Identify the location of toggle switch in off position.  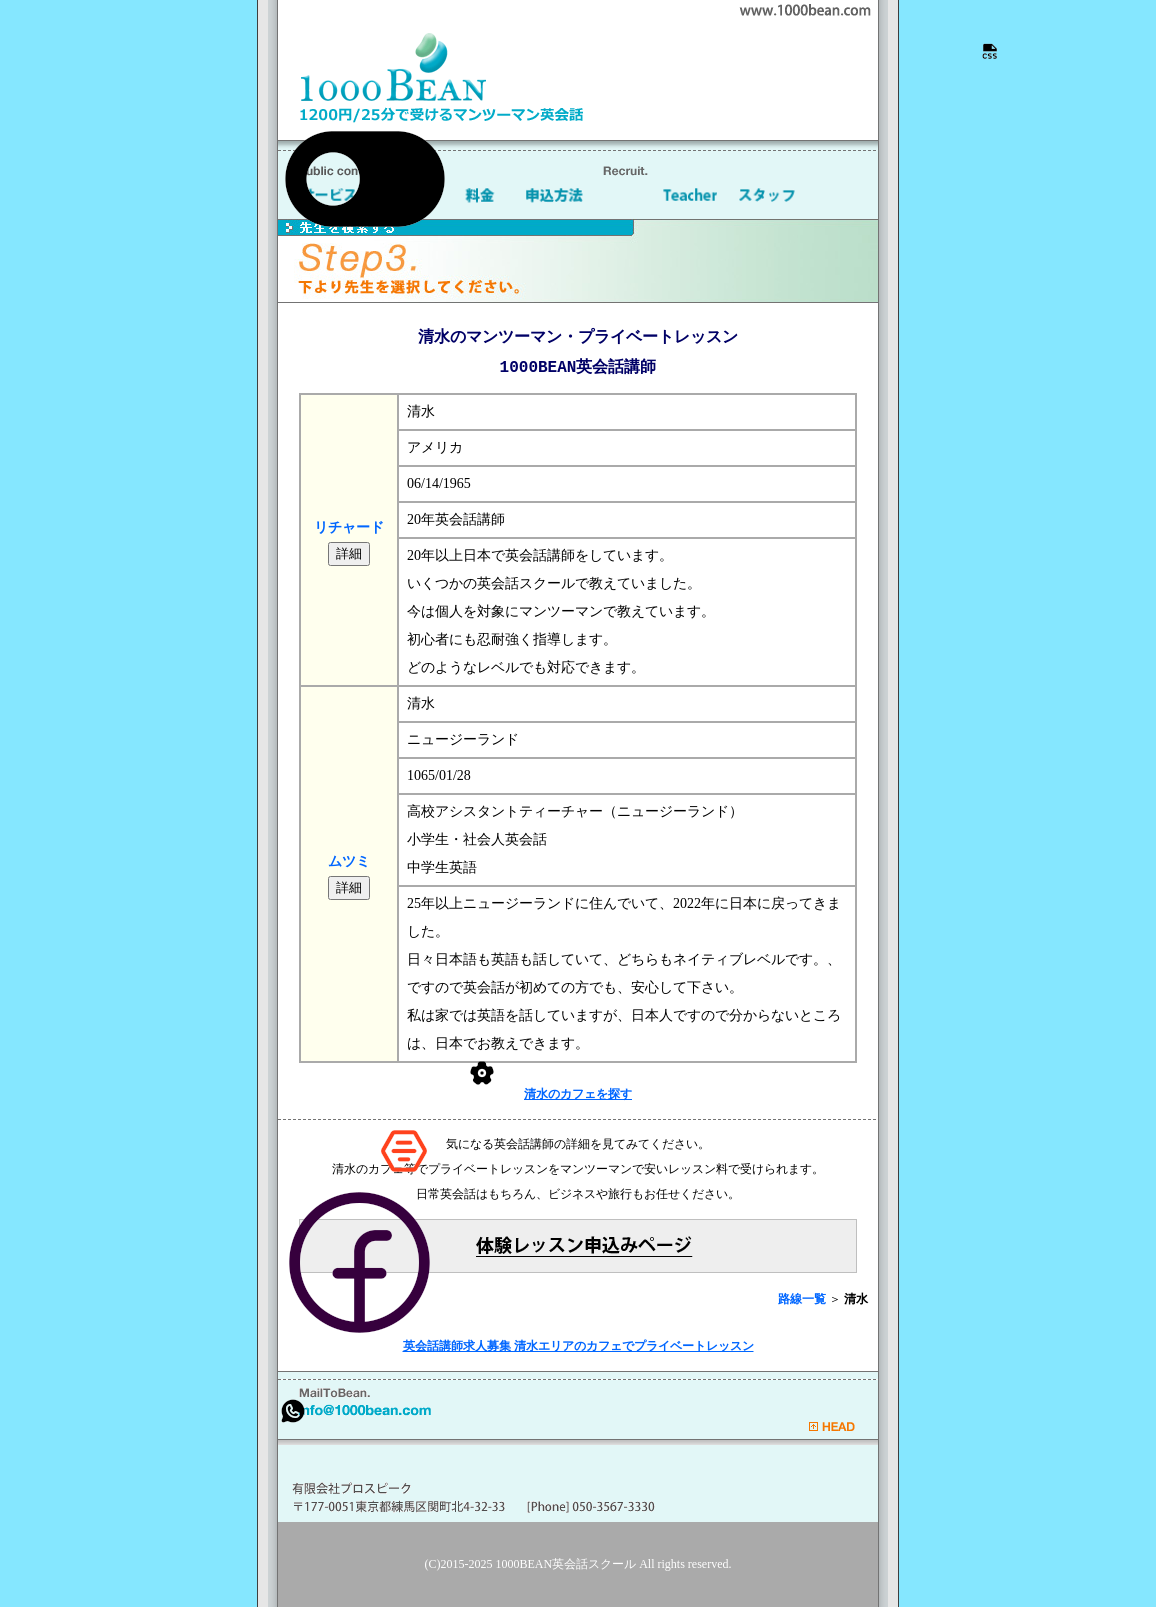
(365, 179).